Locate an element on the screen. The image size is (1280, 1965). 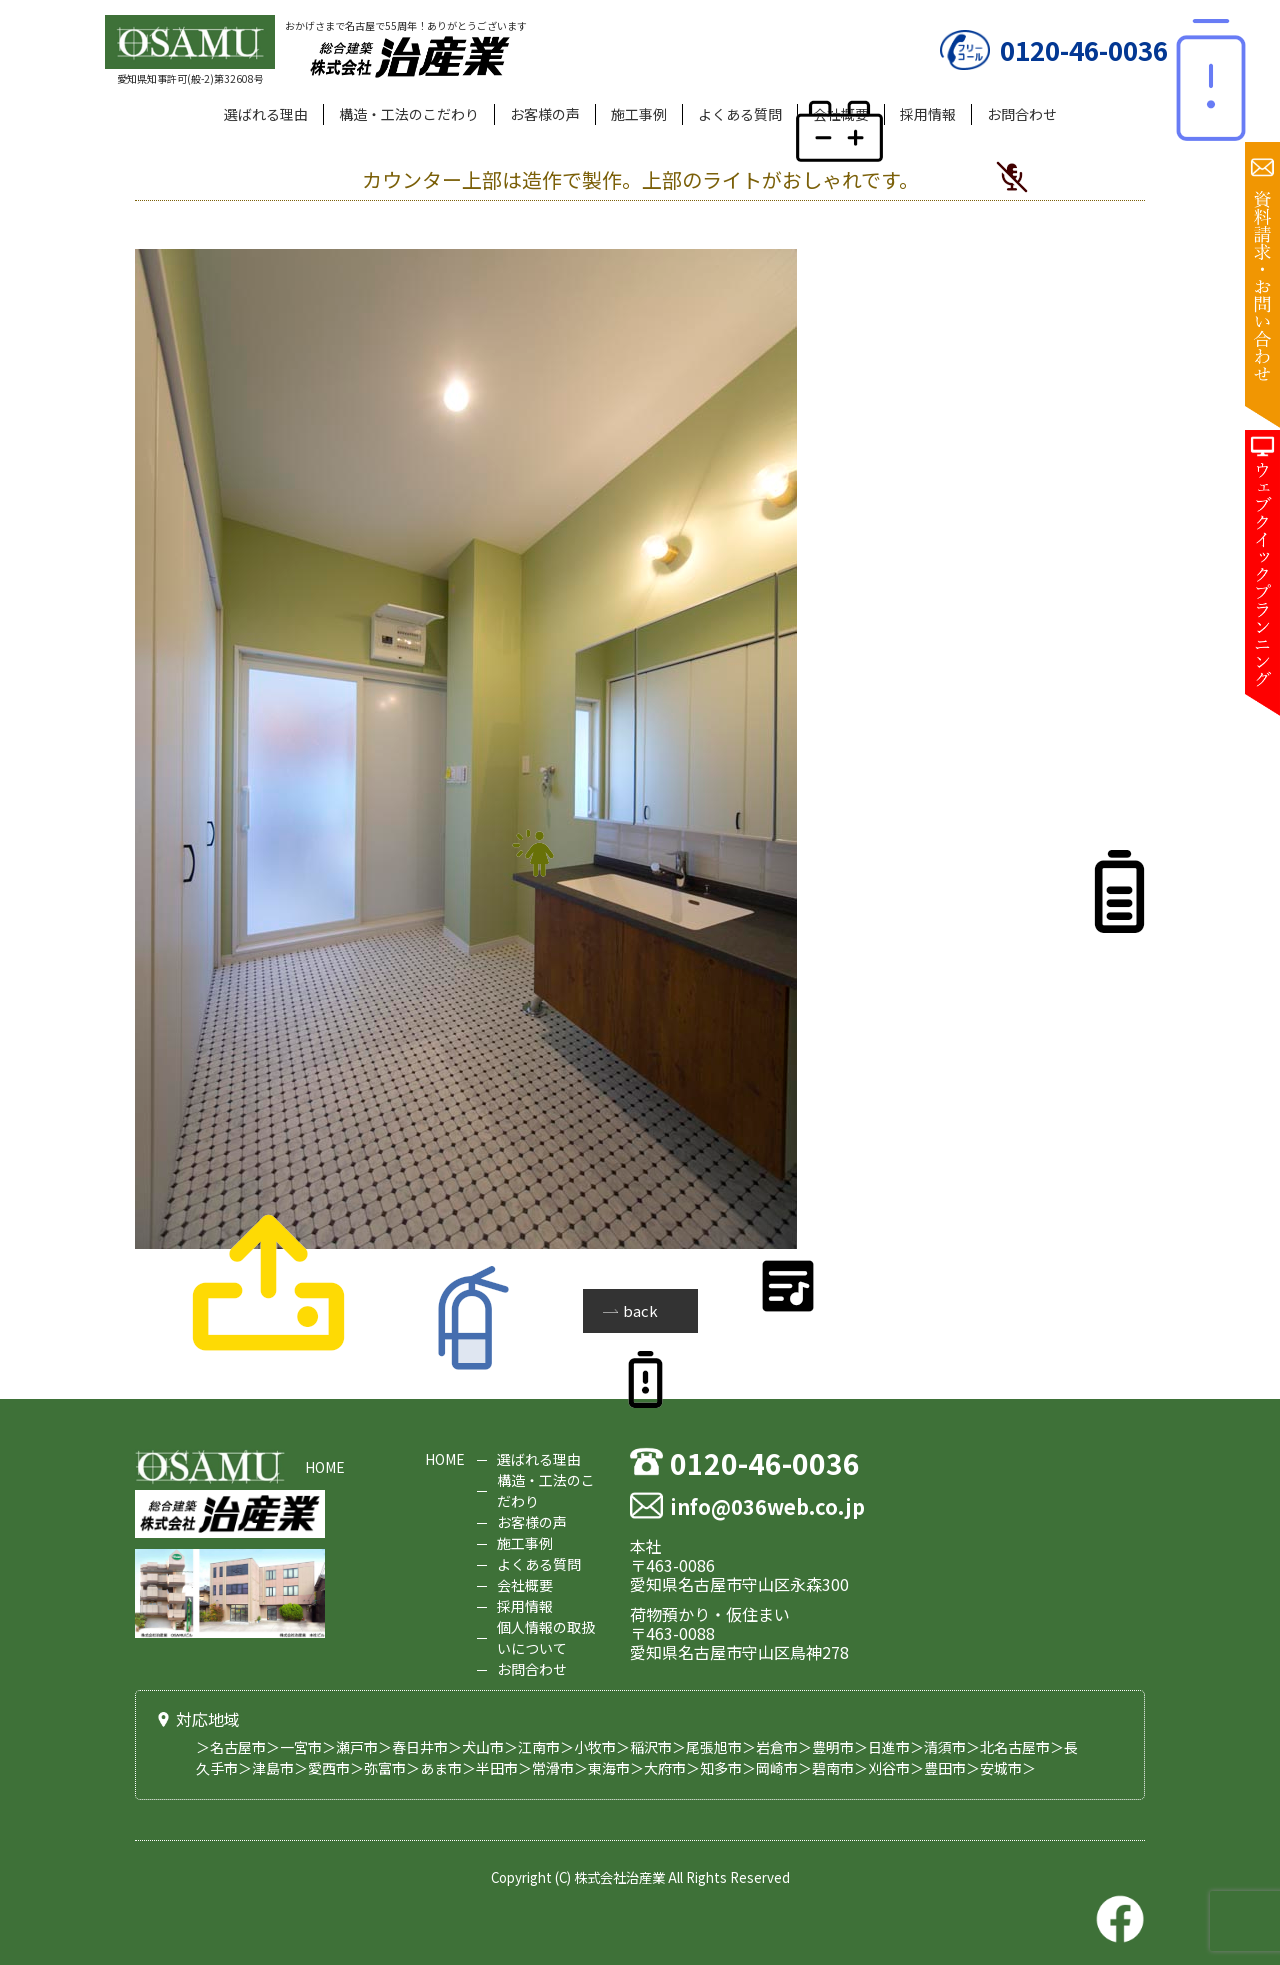
view car battery status is located at coordinates (839, 134).